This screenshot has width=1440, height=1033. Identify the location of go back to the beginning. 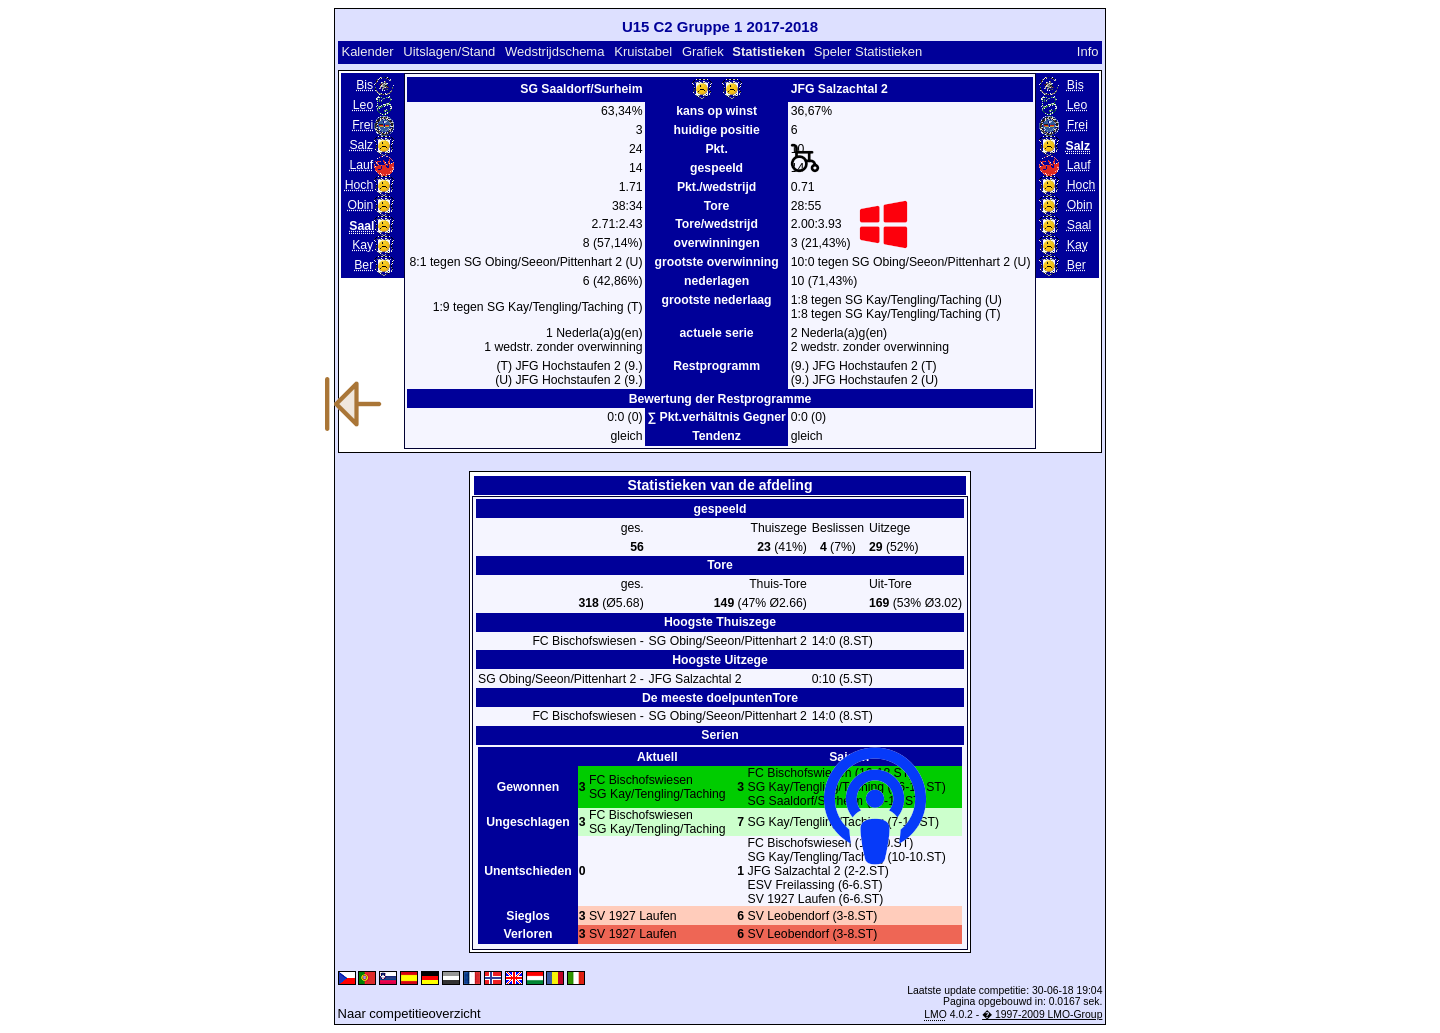
(352, 404).